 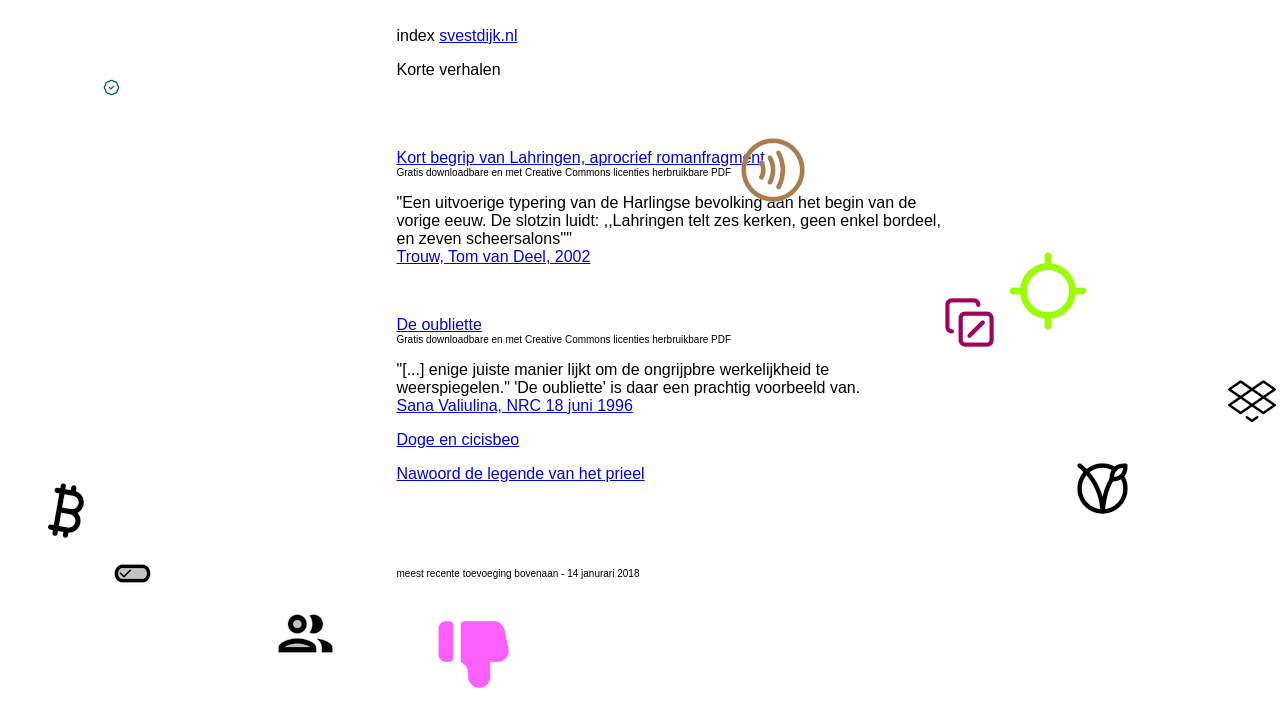 I want to click on copy action is disabled or unavailable, so click(x=969, y=322).